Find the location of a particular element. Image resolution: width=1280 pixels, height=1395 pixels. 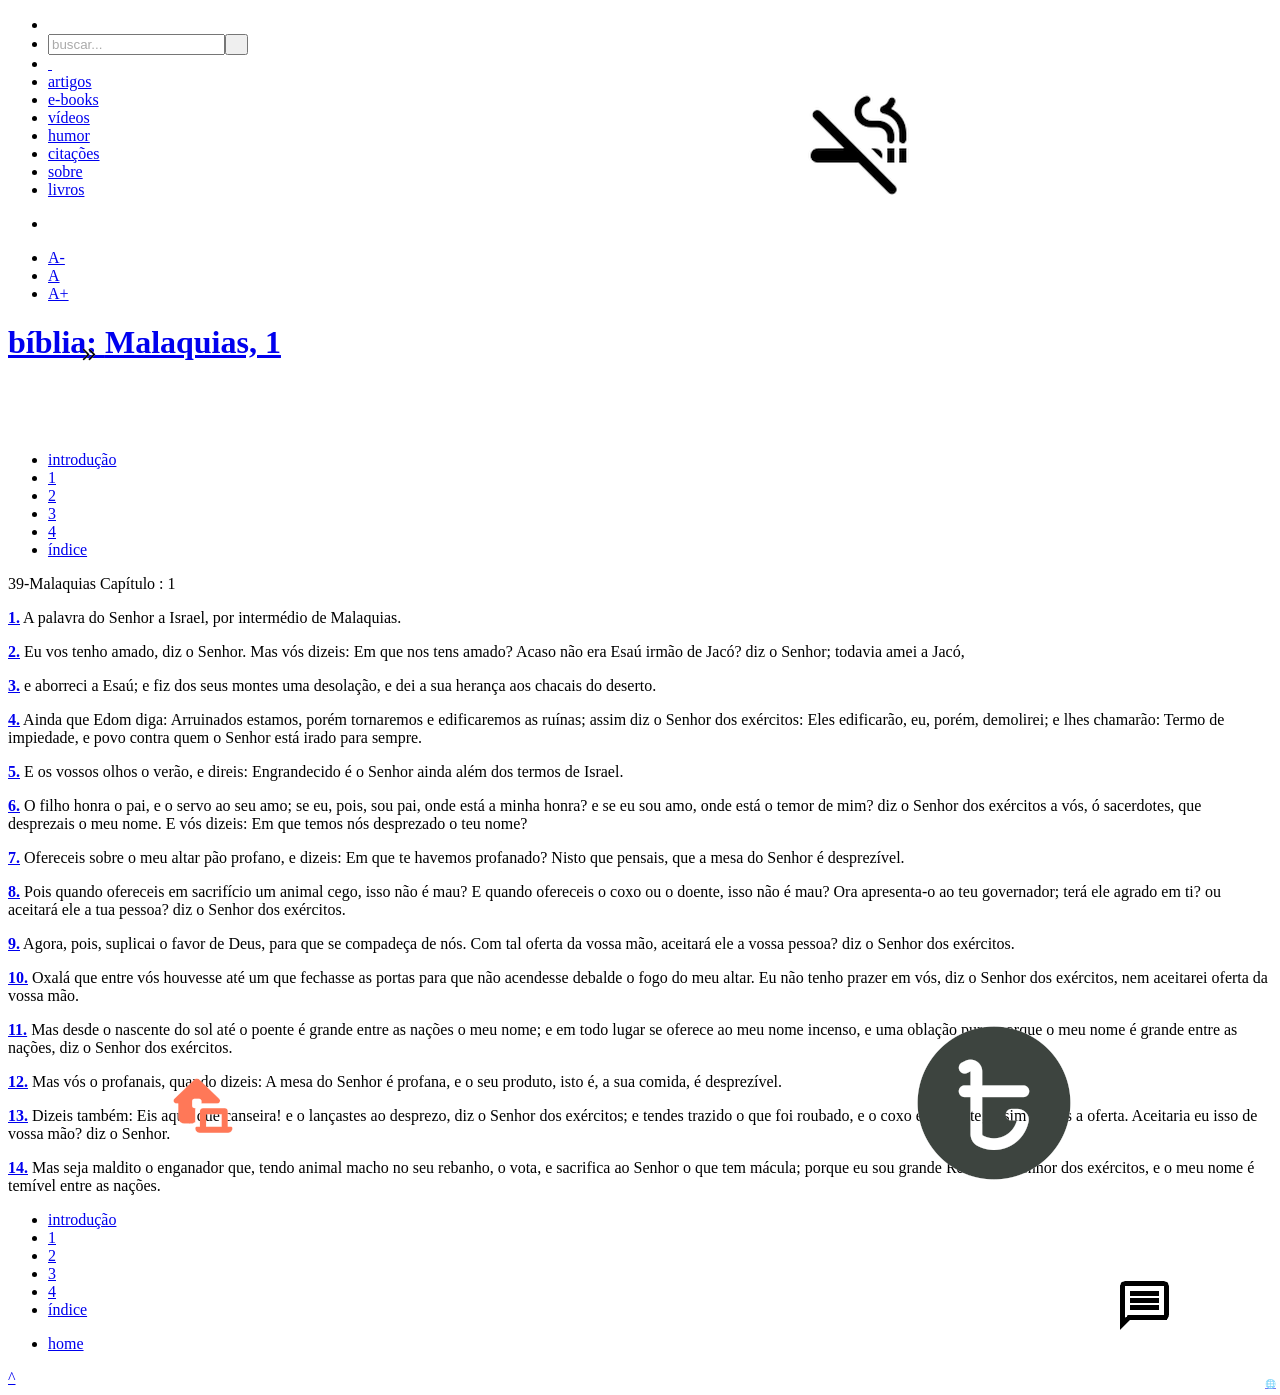

work from home or remote work mode is located at coordinates (203, 1105).